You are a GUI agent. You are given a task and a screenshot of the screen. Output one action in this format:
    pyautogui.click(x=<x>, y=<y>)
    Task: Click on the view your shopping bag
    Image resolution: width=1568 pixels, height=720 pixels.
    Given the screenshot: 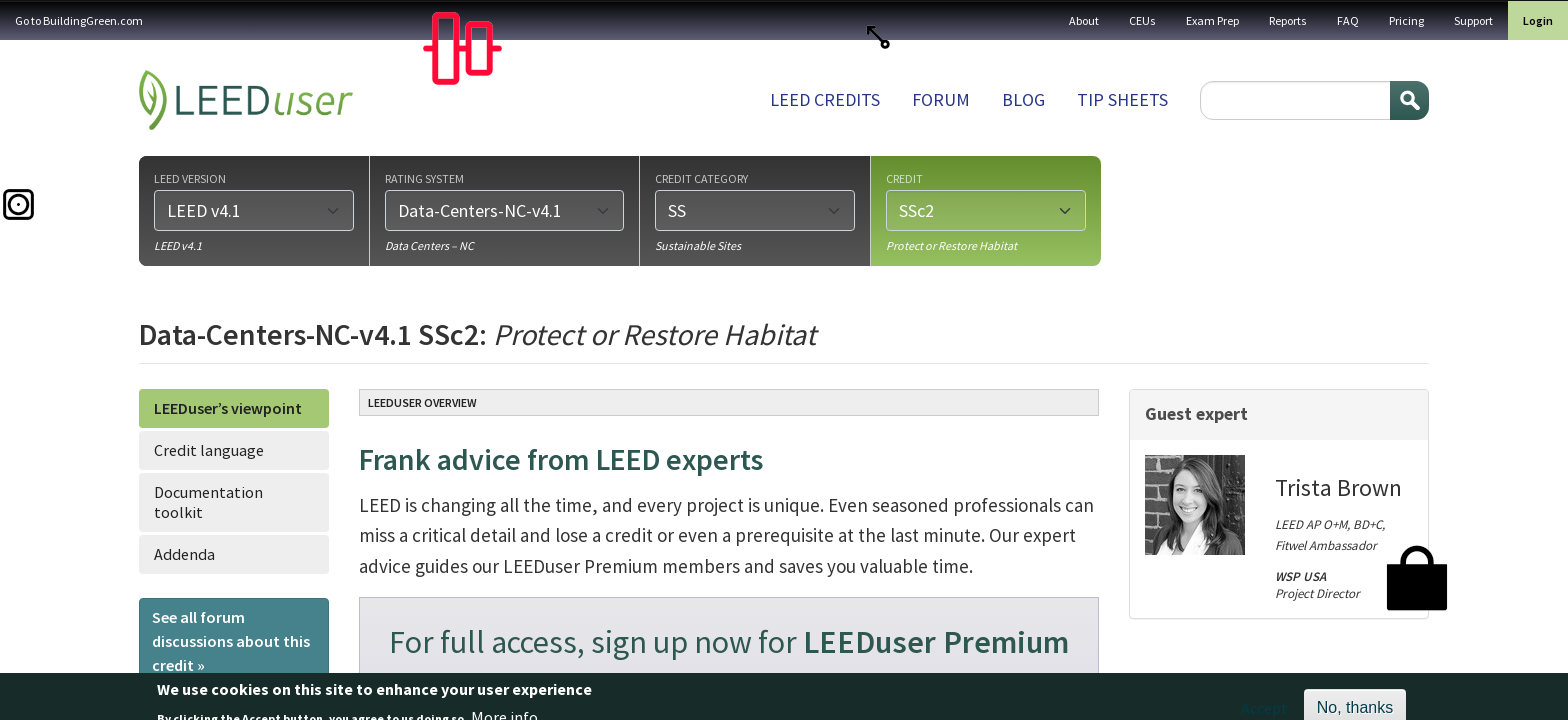 What is the action you would take?
    pyautogui.click(x=1417, y=578)
    